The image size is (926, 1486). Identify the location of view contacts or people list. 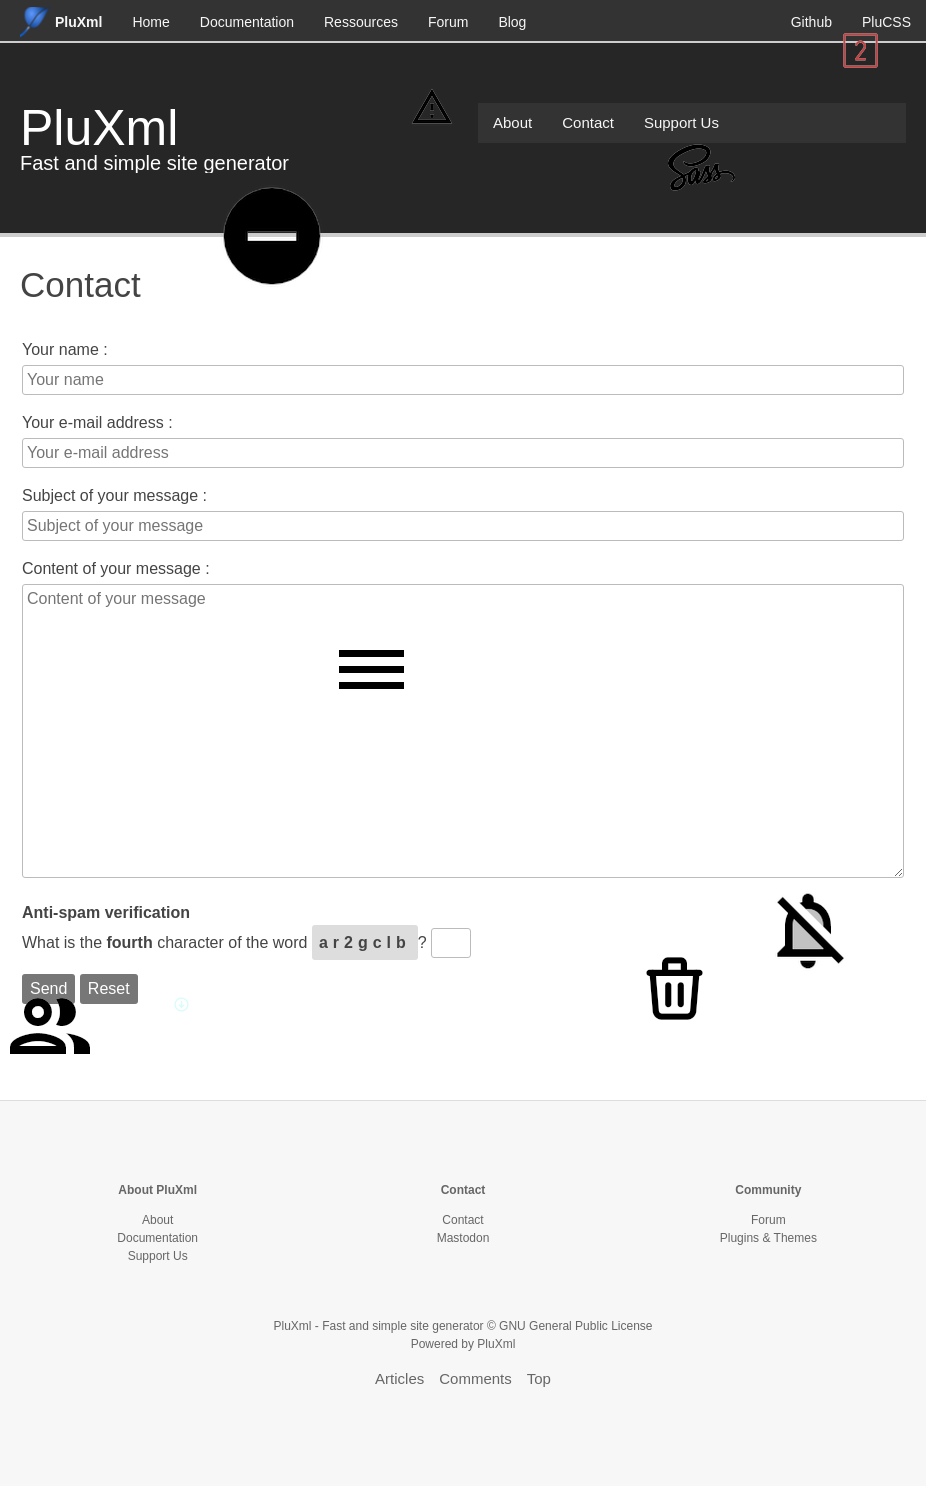
(50, 1026).